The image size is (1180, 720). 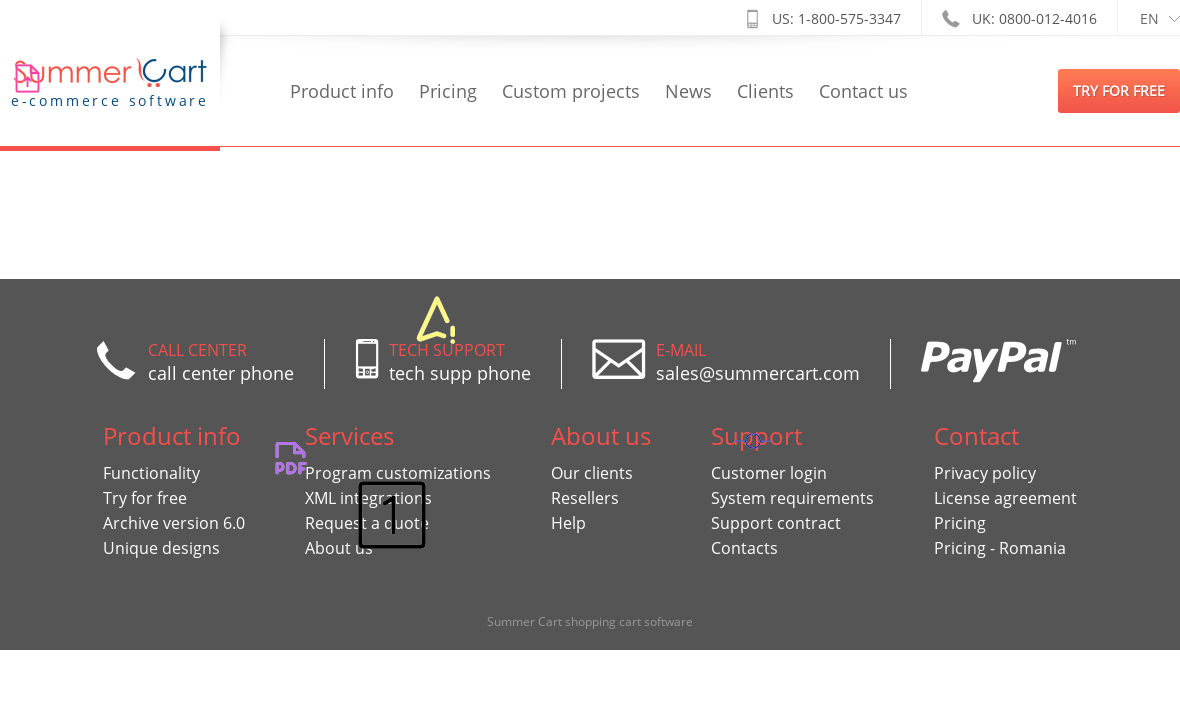 What do you see at coordinates (392, 515) in the screenshot?
I see `indicates step one in a multi-step process` at bounding box center [392, 515].